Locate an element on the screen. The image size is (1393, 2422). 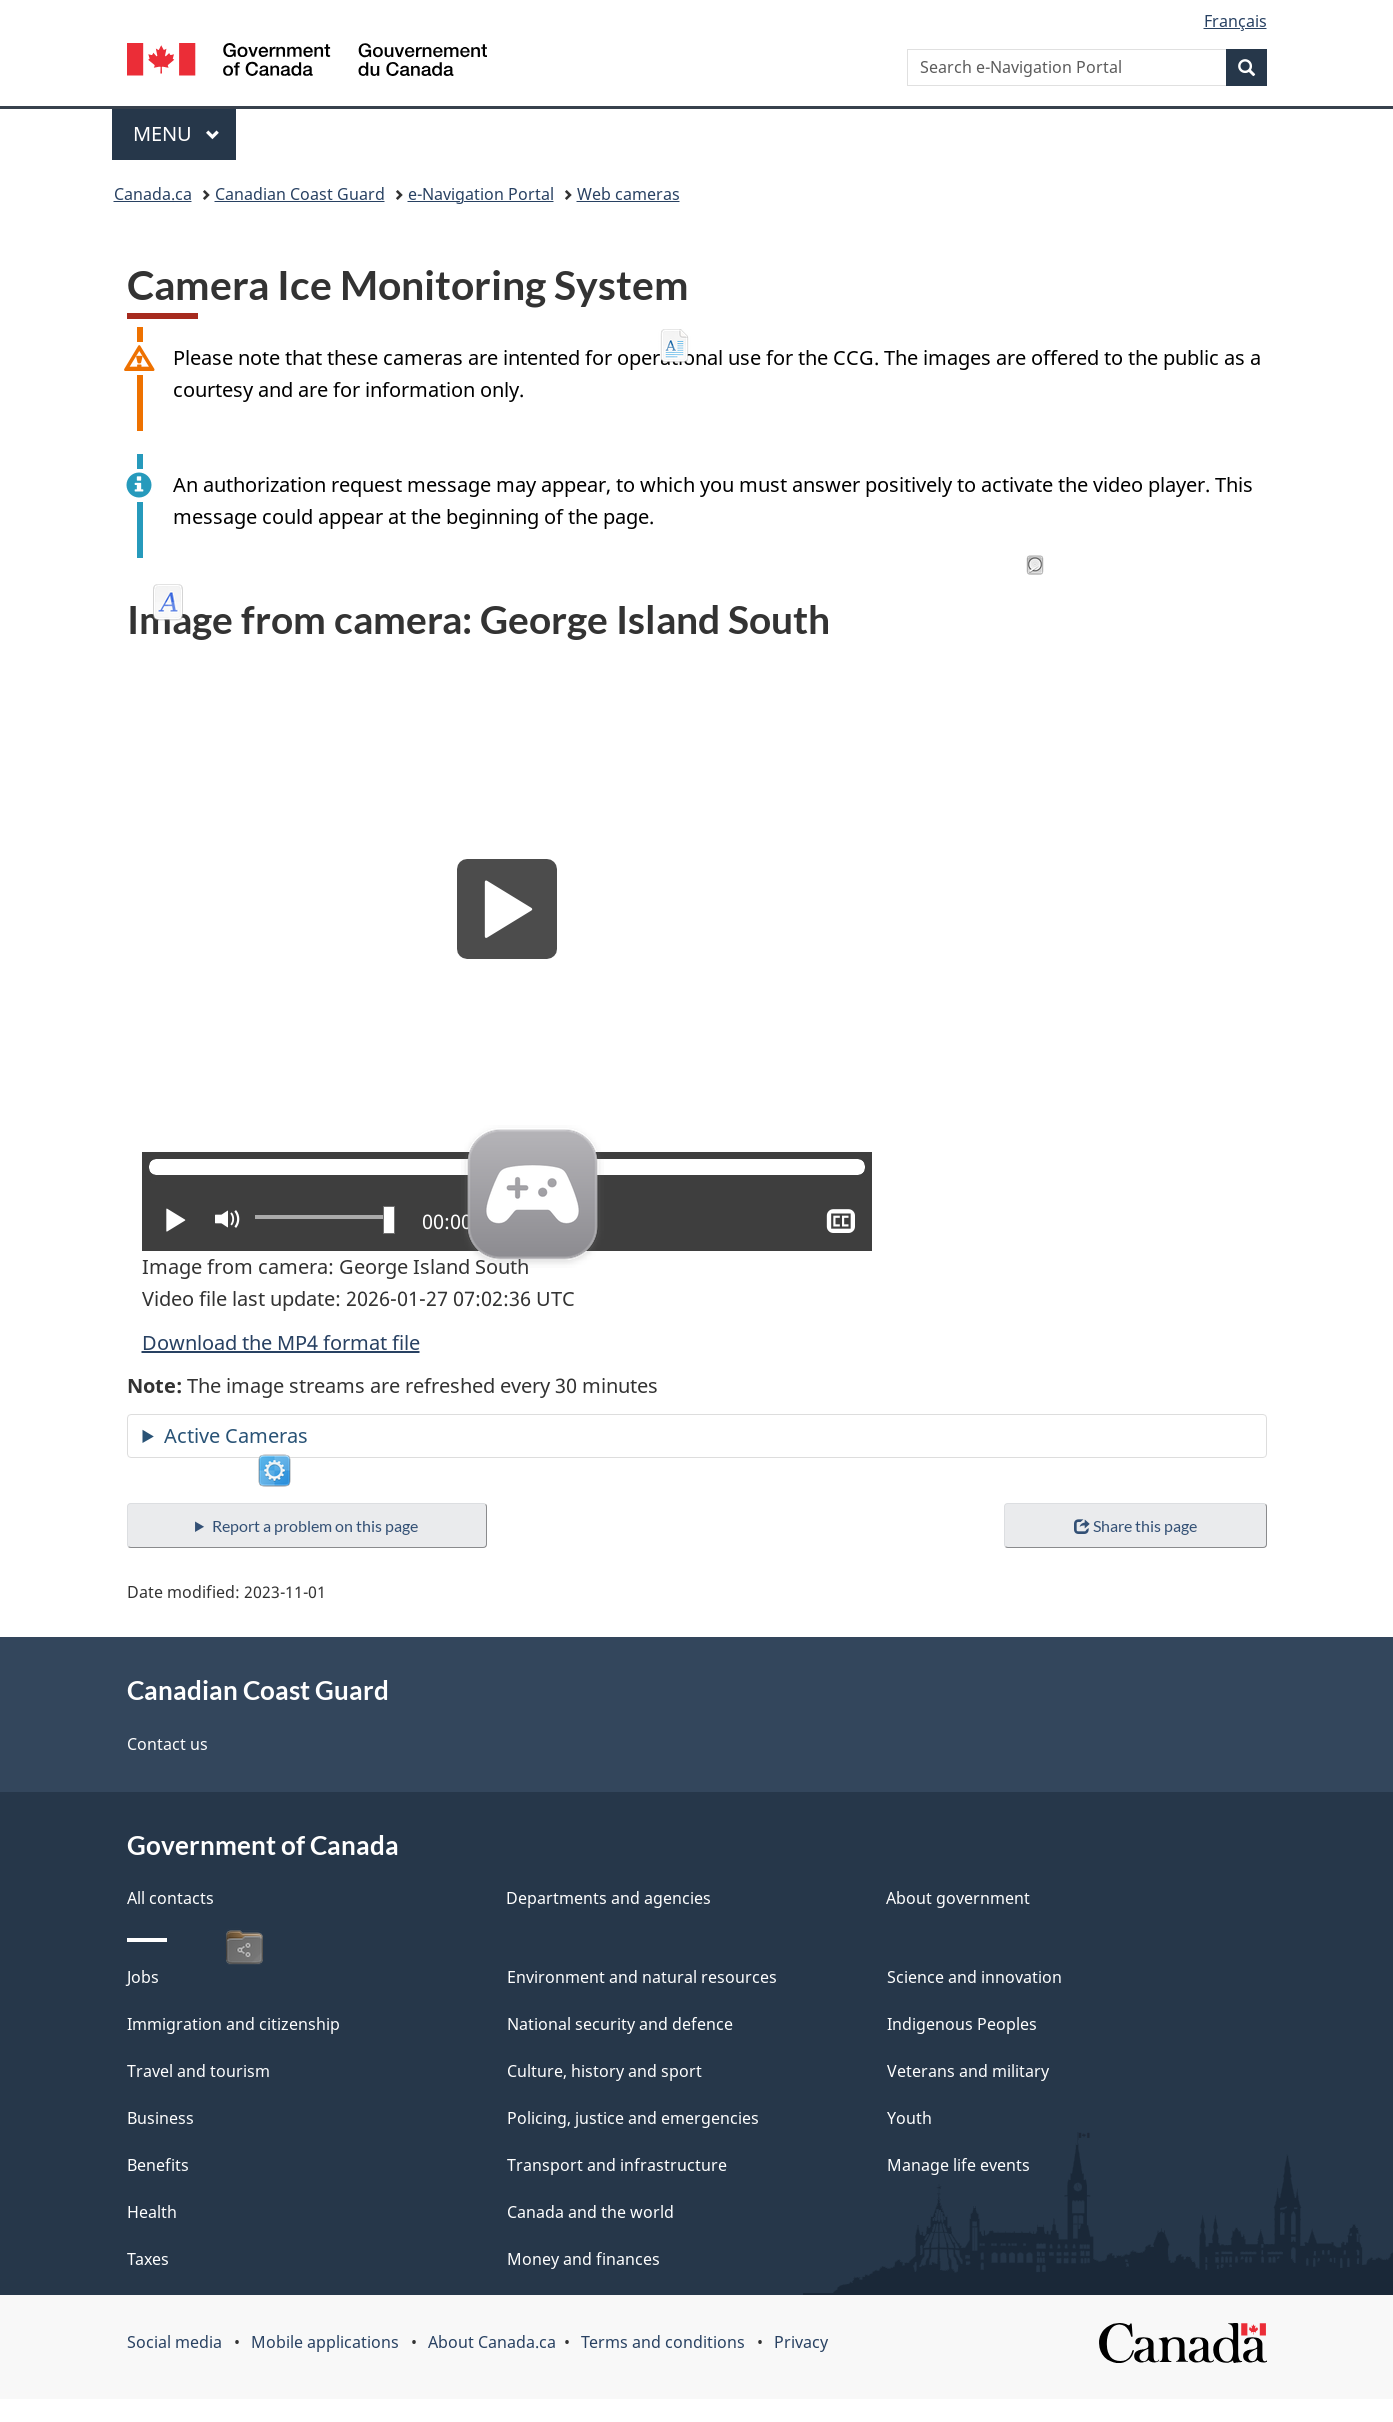
open your public shared folder is located at coordinates (244, 1946).